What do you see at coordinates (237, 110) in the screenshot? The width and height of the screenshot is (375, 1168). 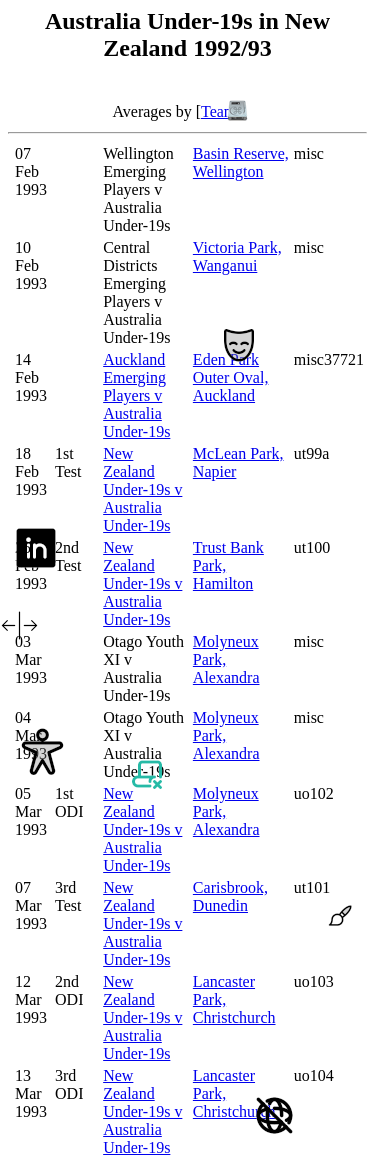 I see `access the root system drive` at bounding box center [237, 110].